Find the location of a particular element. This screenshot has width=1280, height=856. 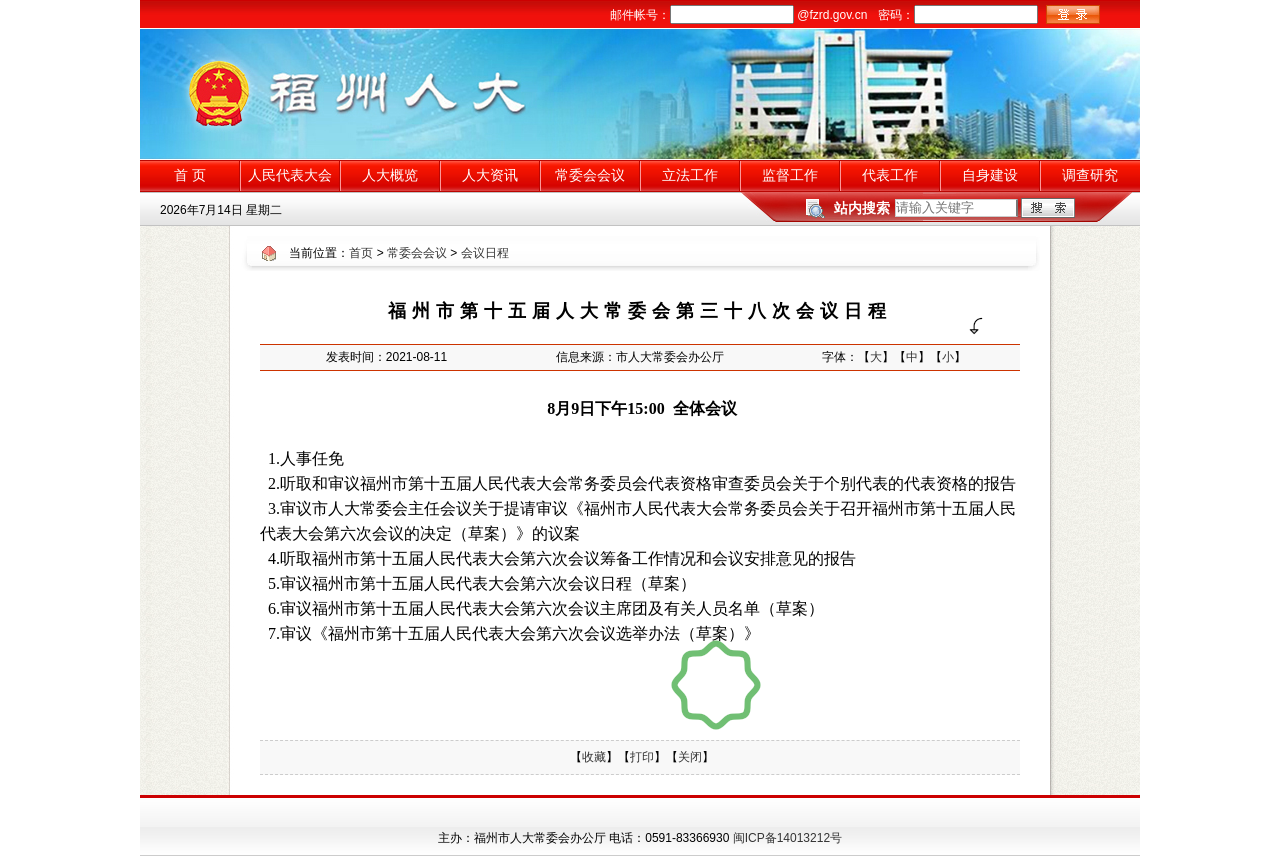

indicates a verified or certified status is located at coordinates (716, 685).